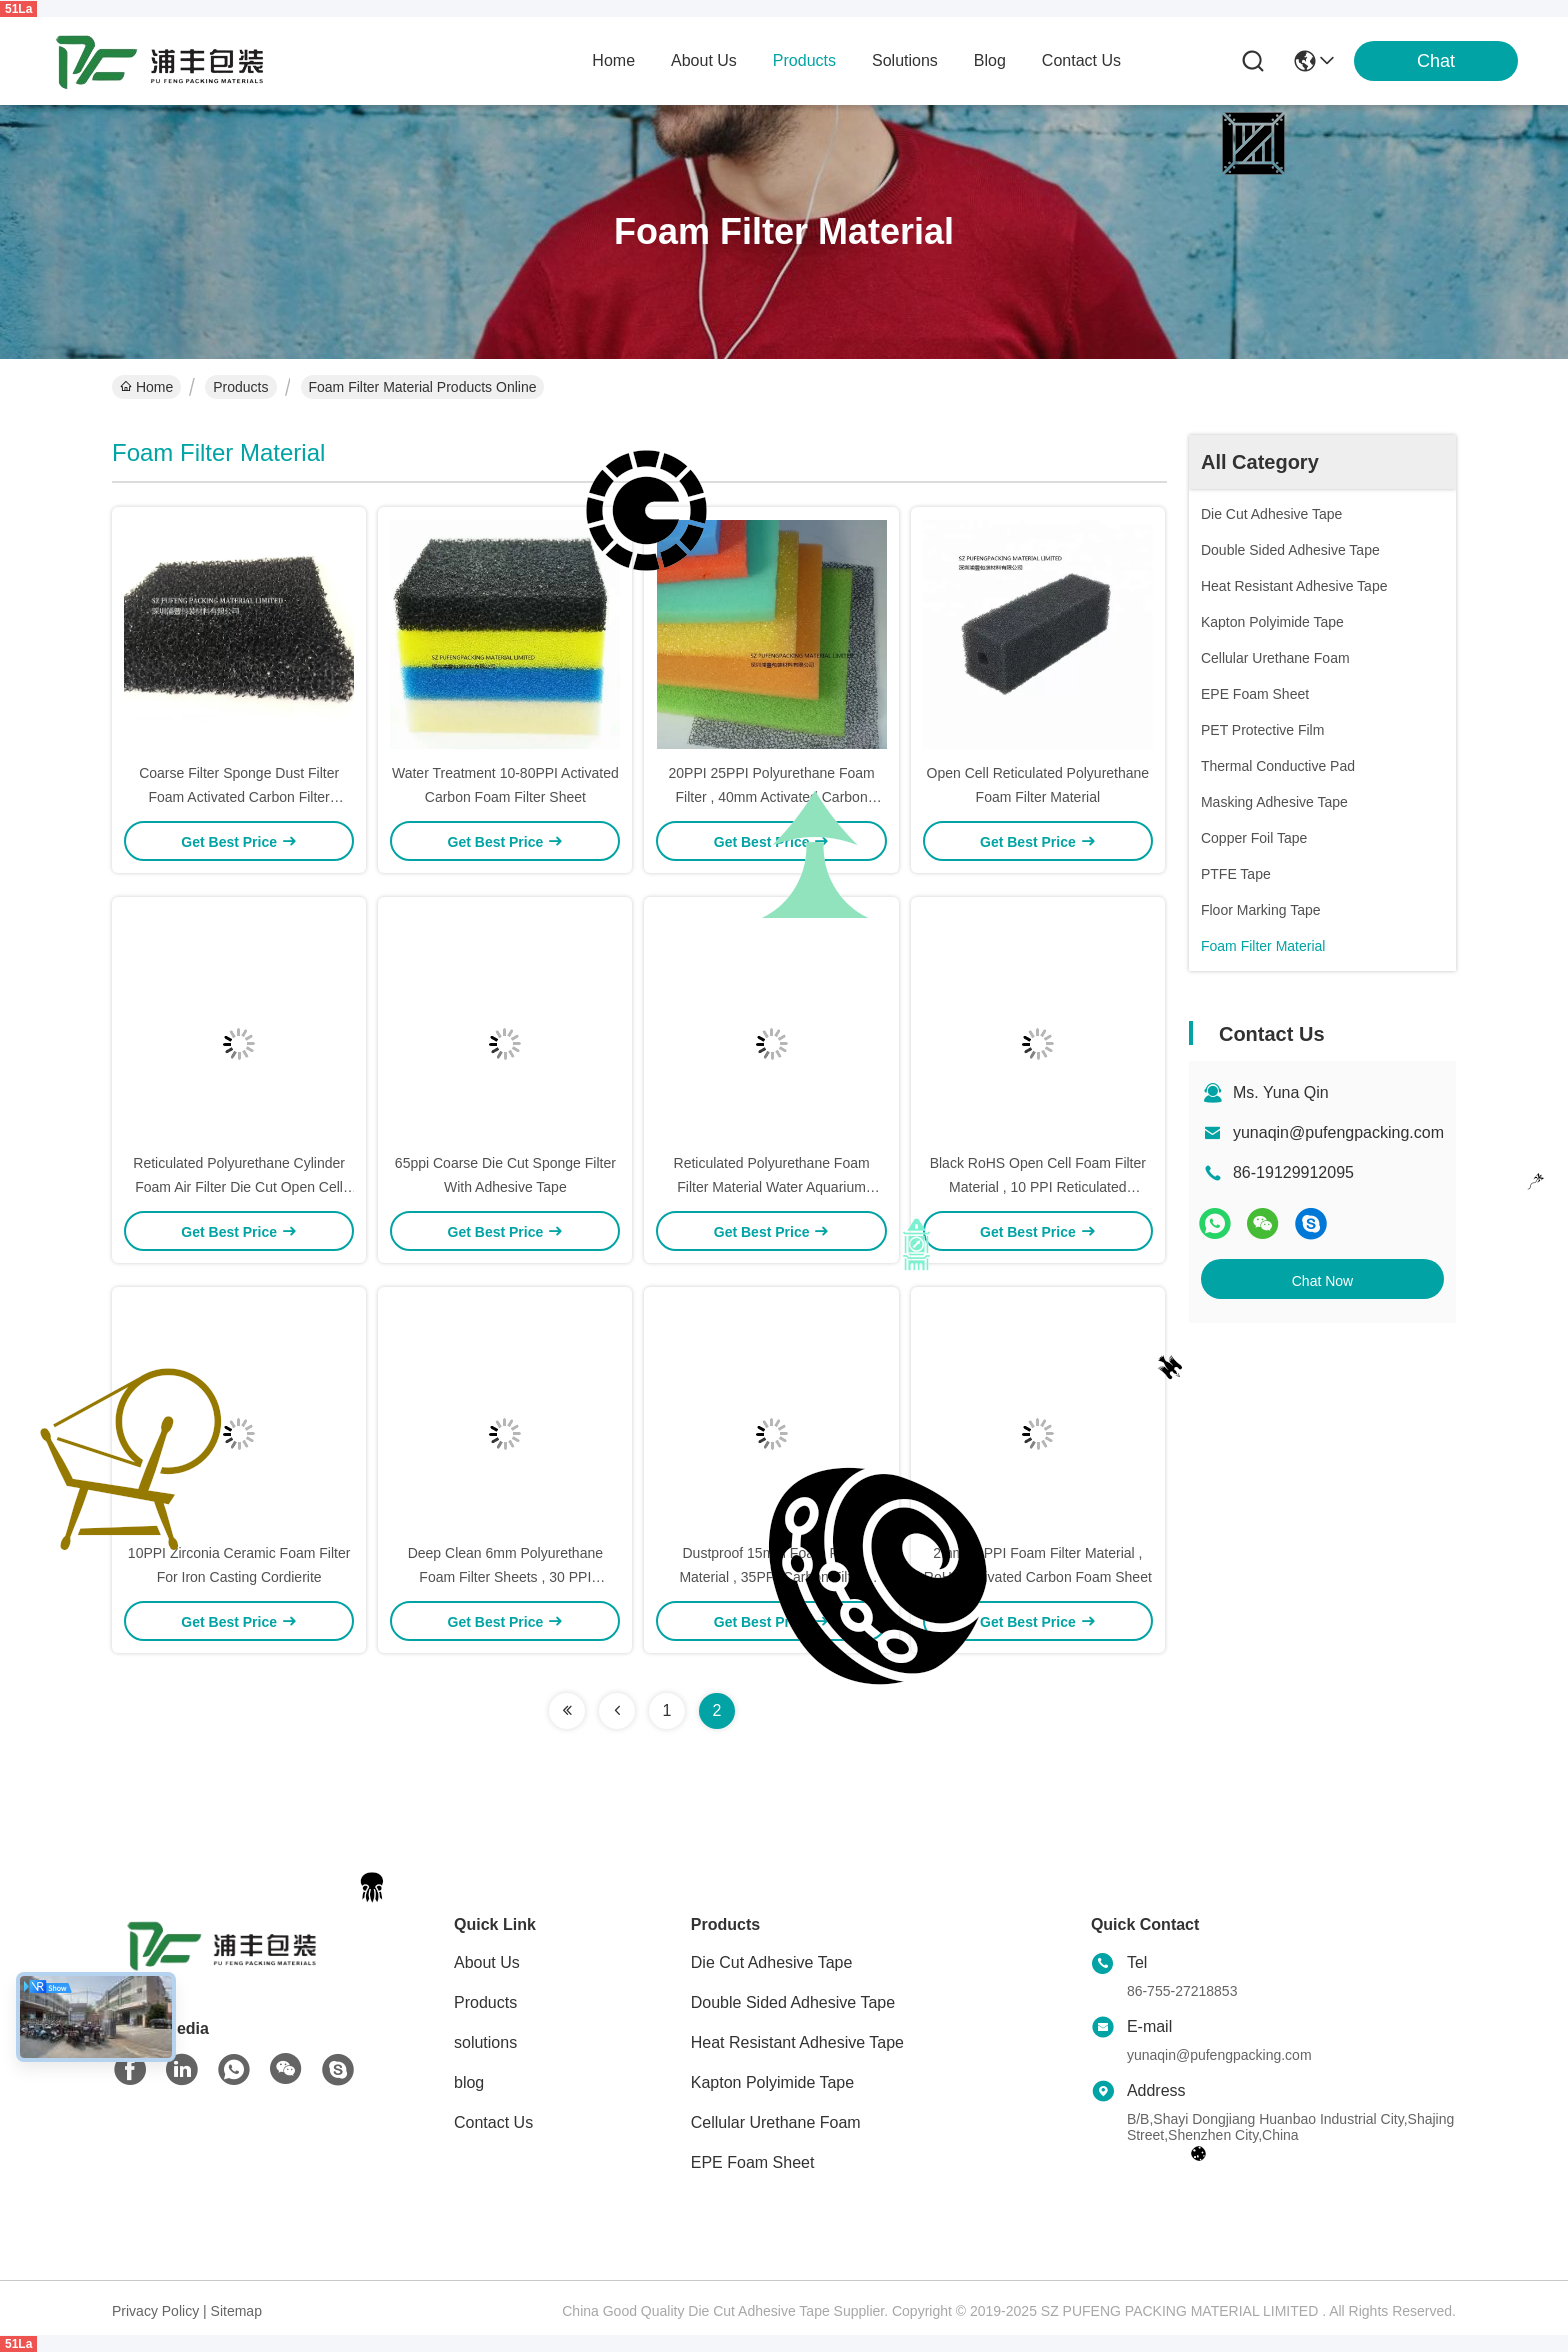 This screenshot has width=1568, height=2352. Describe the element at coordinates (877, 1576) in the screenshot. I see `decorative shell item in a crafting game` at that location.